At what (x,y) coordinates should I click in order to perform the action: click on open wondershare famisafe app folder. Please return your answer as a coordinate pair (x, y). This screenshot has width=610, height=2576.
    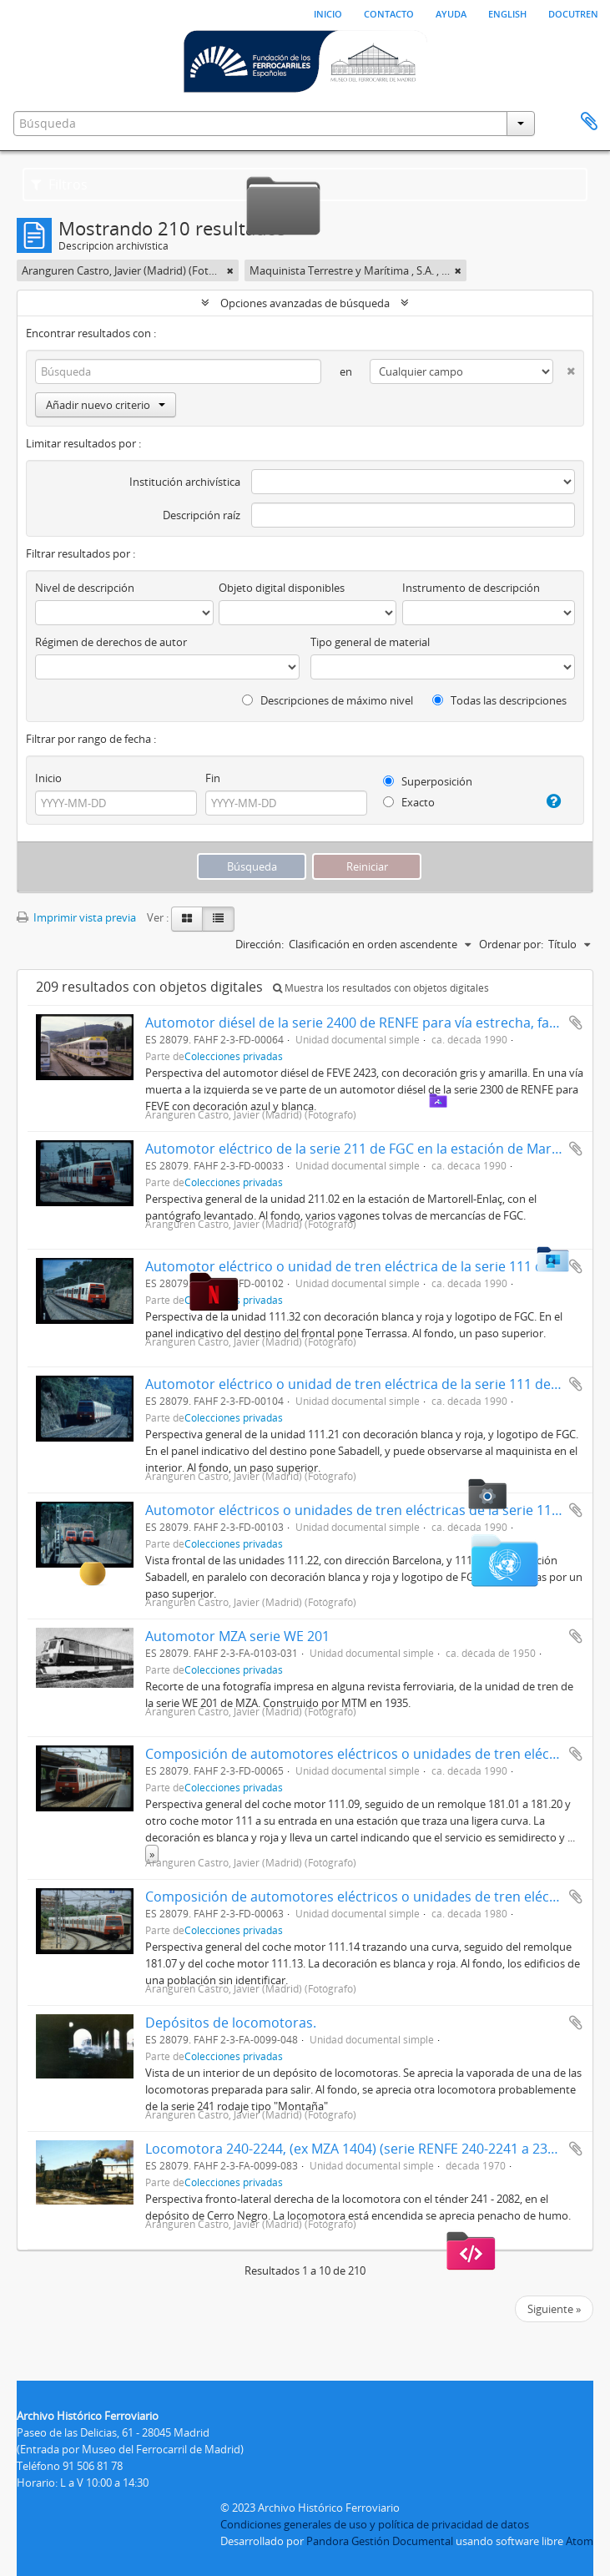
    Looking at the image, I should click on (438, 1101).